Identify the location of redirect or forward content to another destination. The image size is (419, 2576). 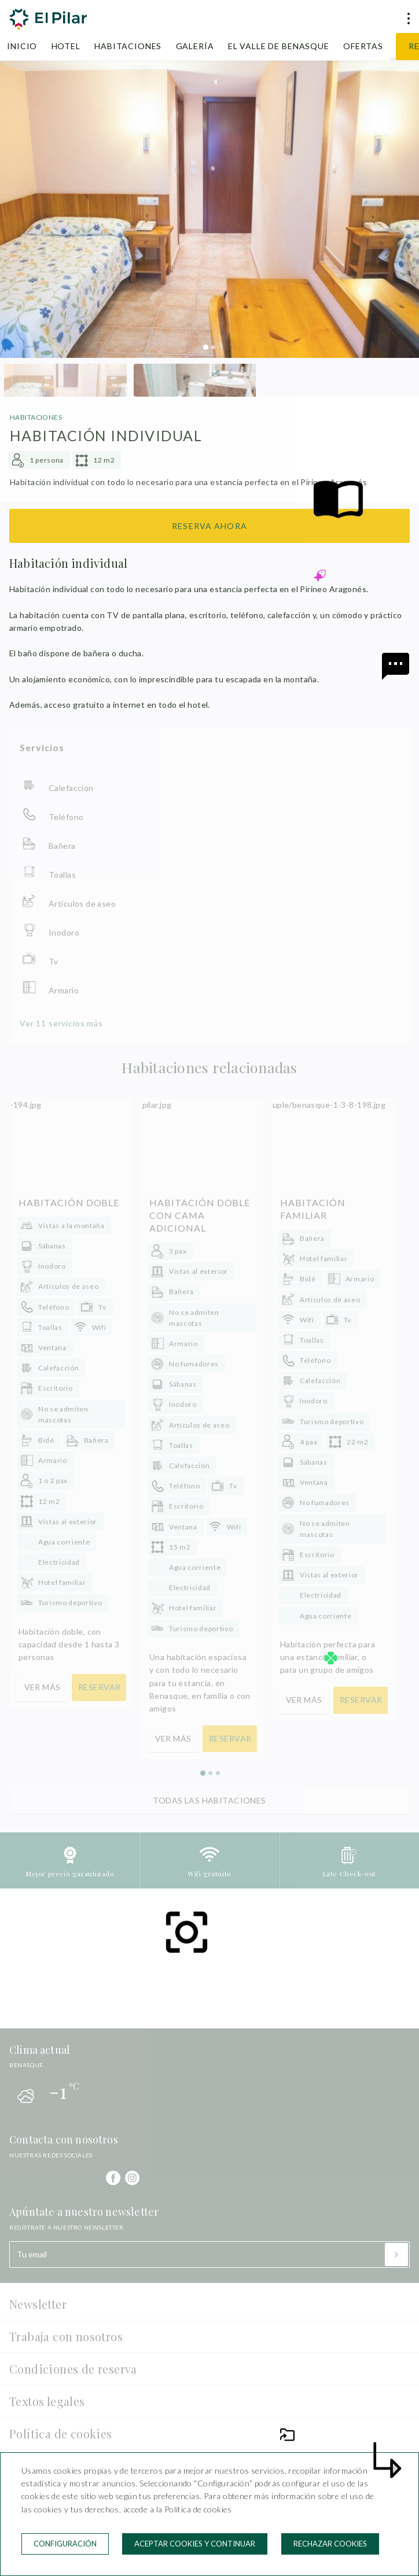
(384, 2460).